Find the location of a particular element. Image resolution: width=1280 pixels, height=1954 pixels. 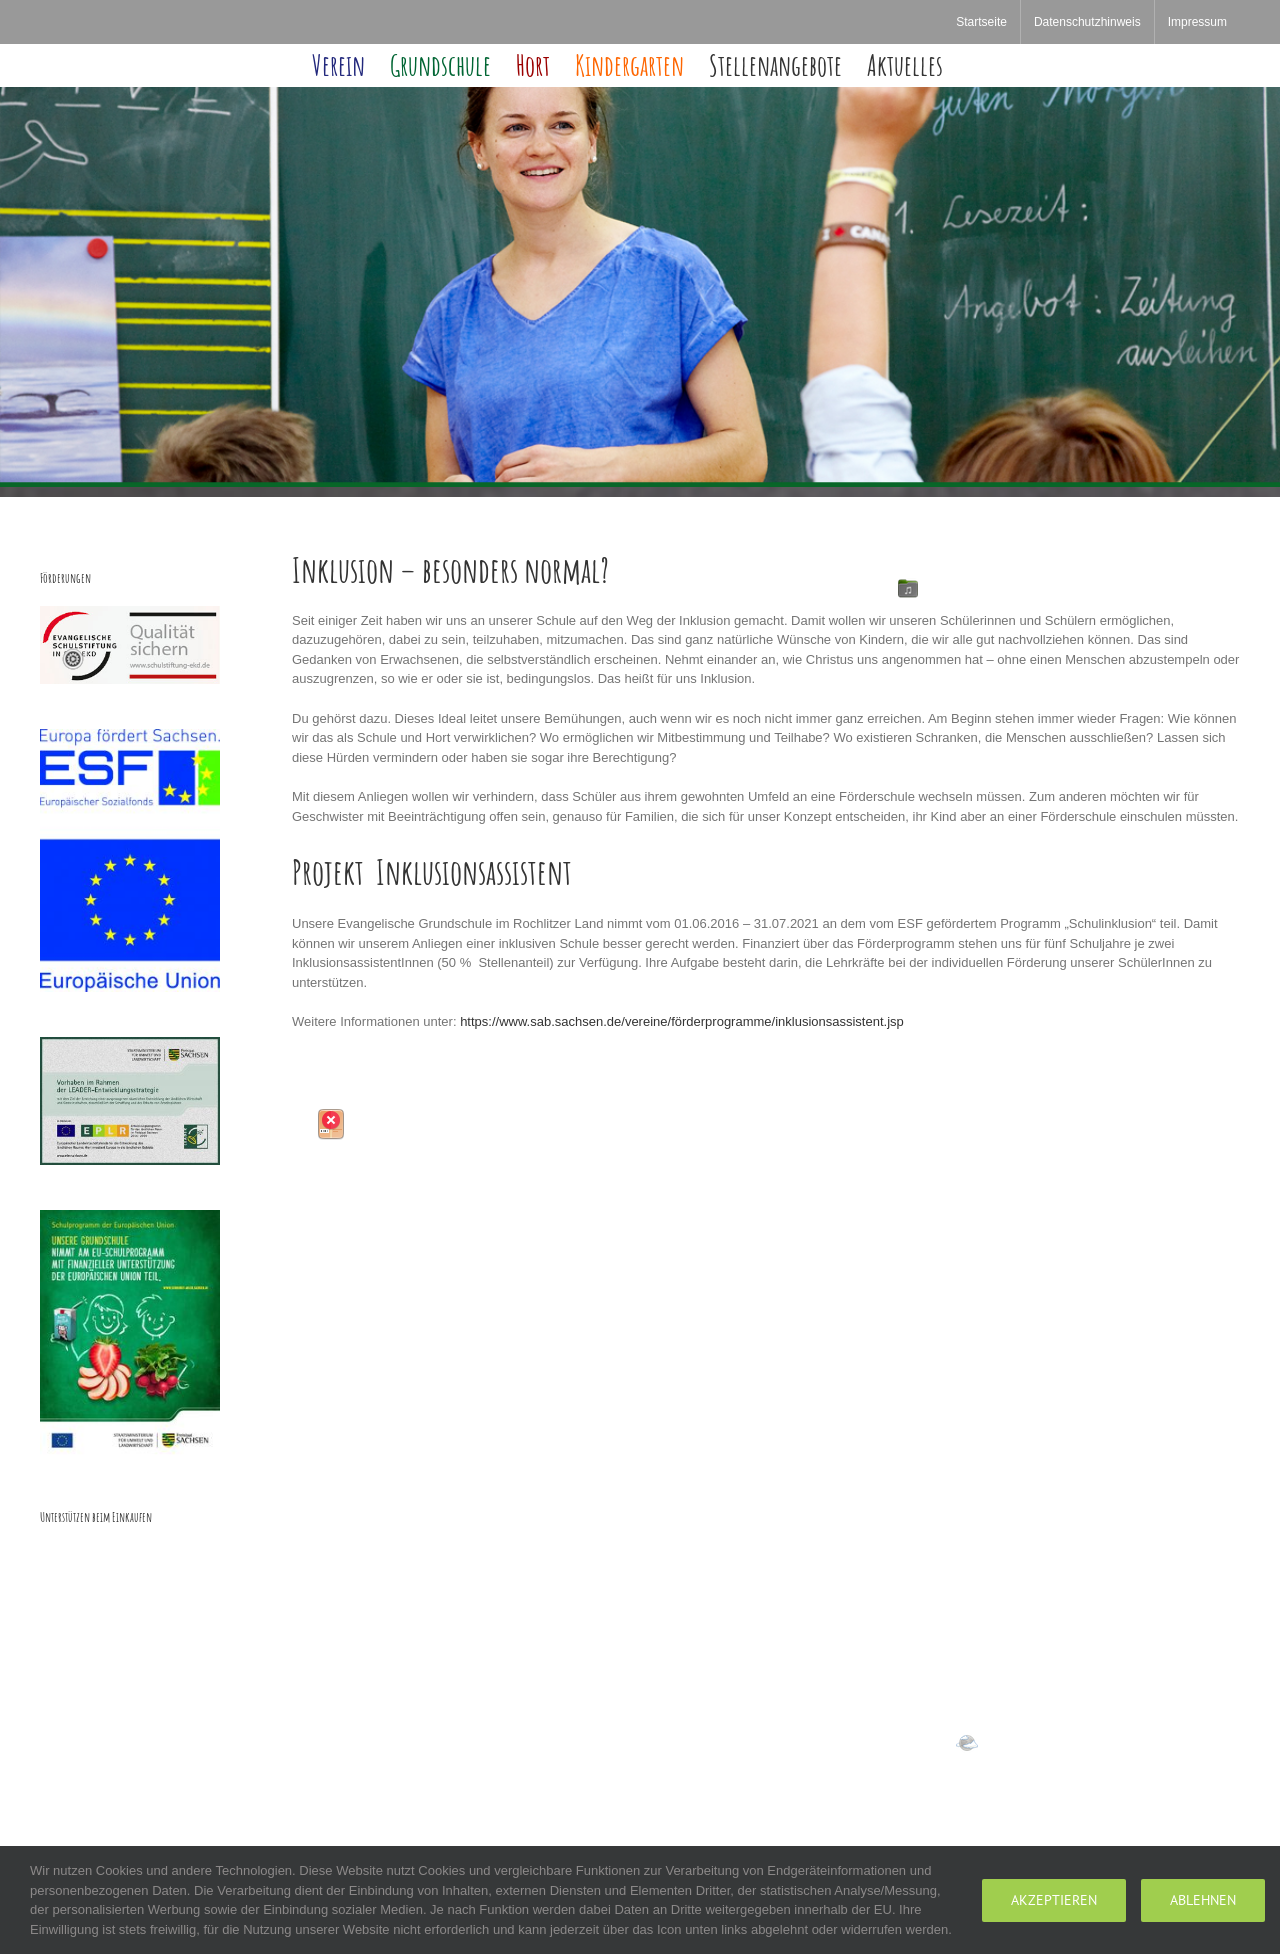

view or edit document properties is located at coordinates (73, 659).